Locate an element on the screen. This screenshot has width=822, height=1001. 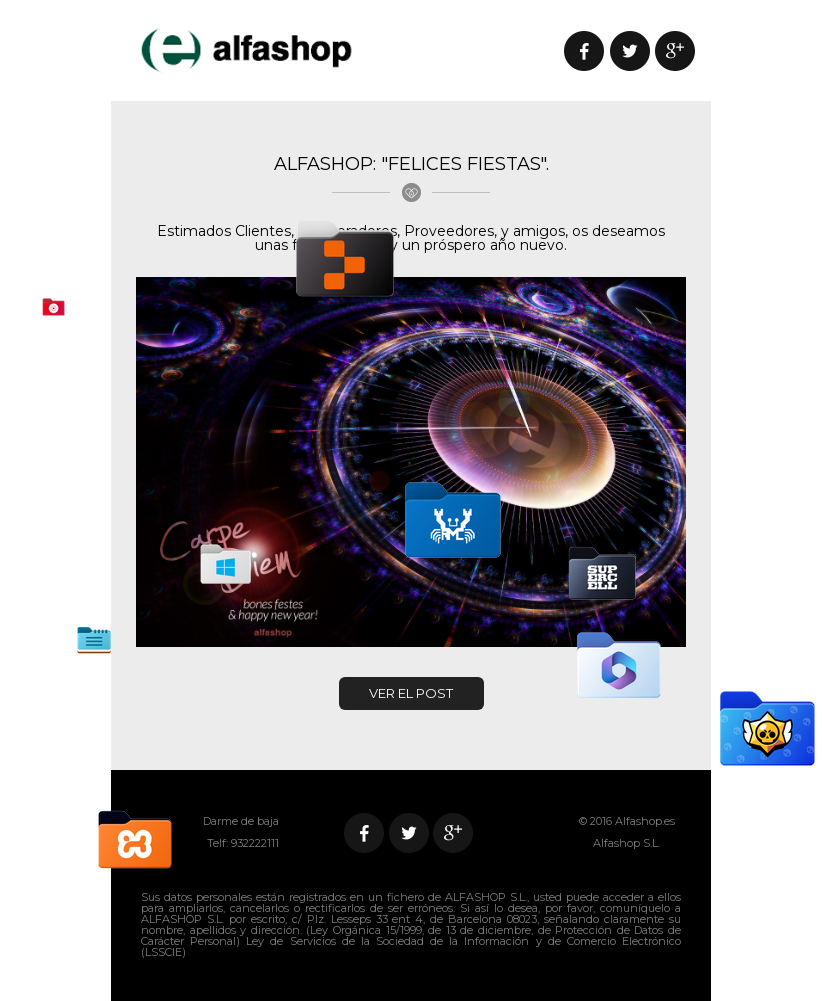
open brawl stars game files folder is located at coordinates (767, 731).